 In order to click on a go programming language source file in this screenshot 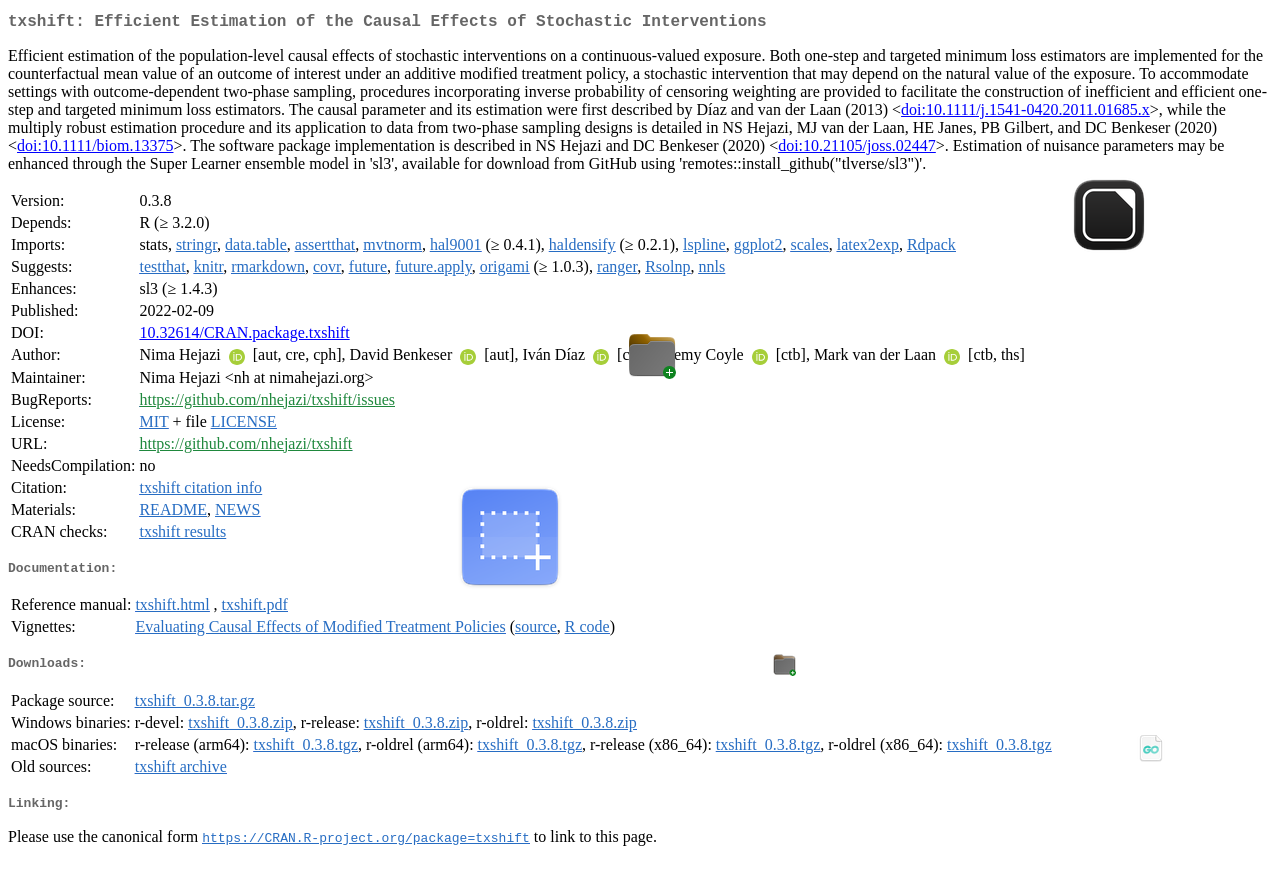, I will do `click(1151, 748)`.